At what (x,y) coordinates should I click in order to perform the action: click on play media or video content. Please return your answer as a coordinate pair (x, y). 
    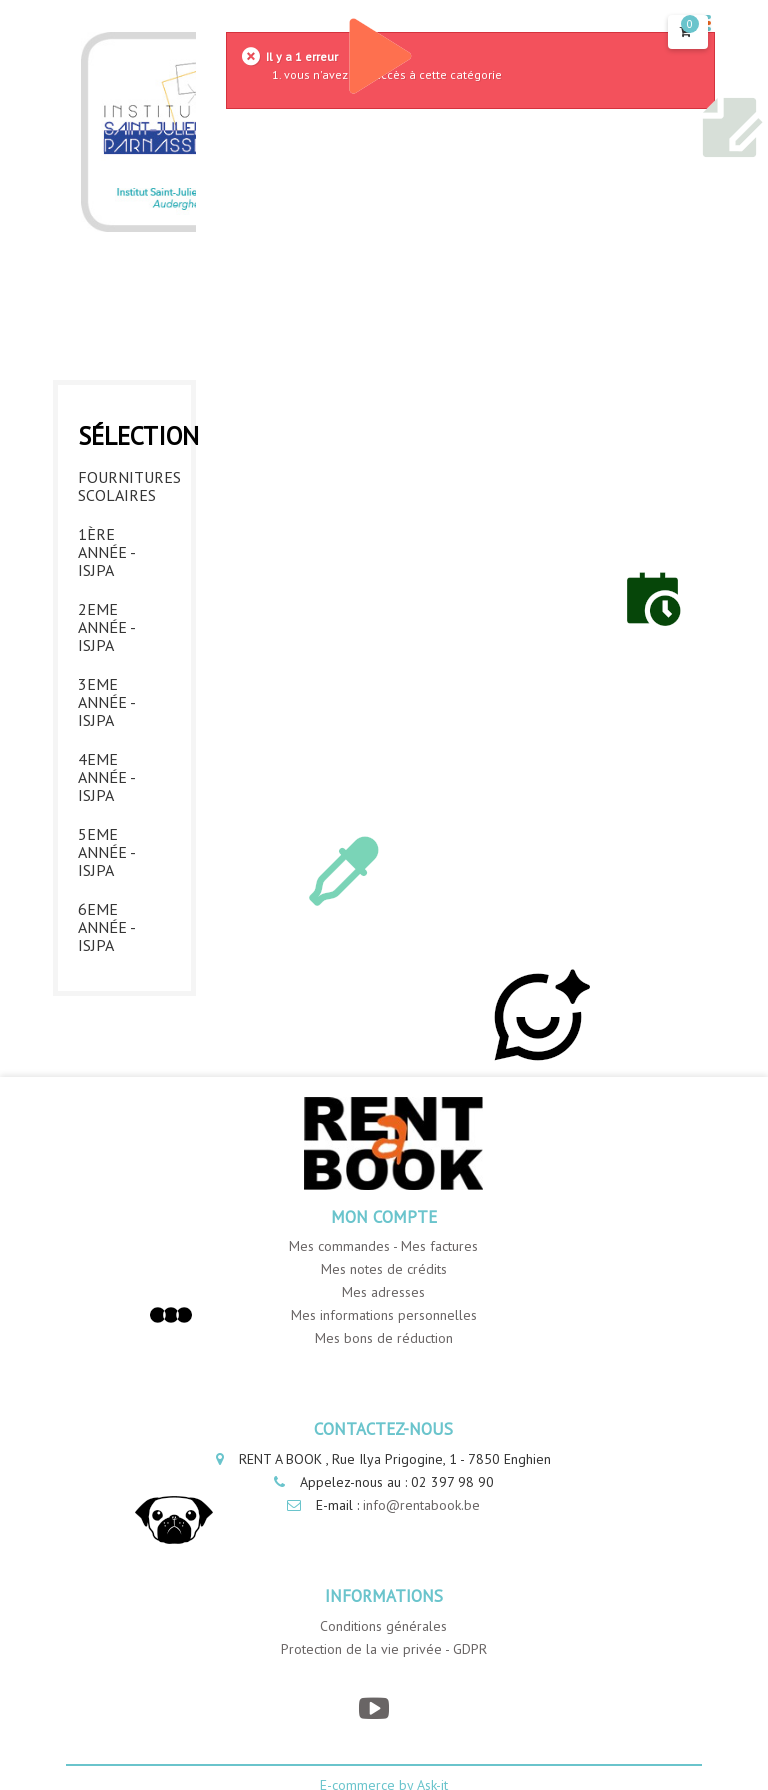
    Looking at the image, I should click on (374, 56).